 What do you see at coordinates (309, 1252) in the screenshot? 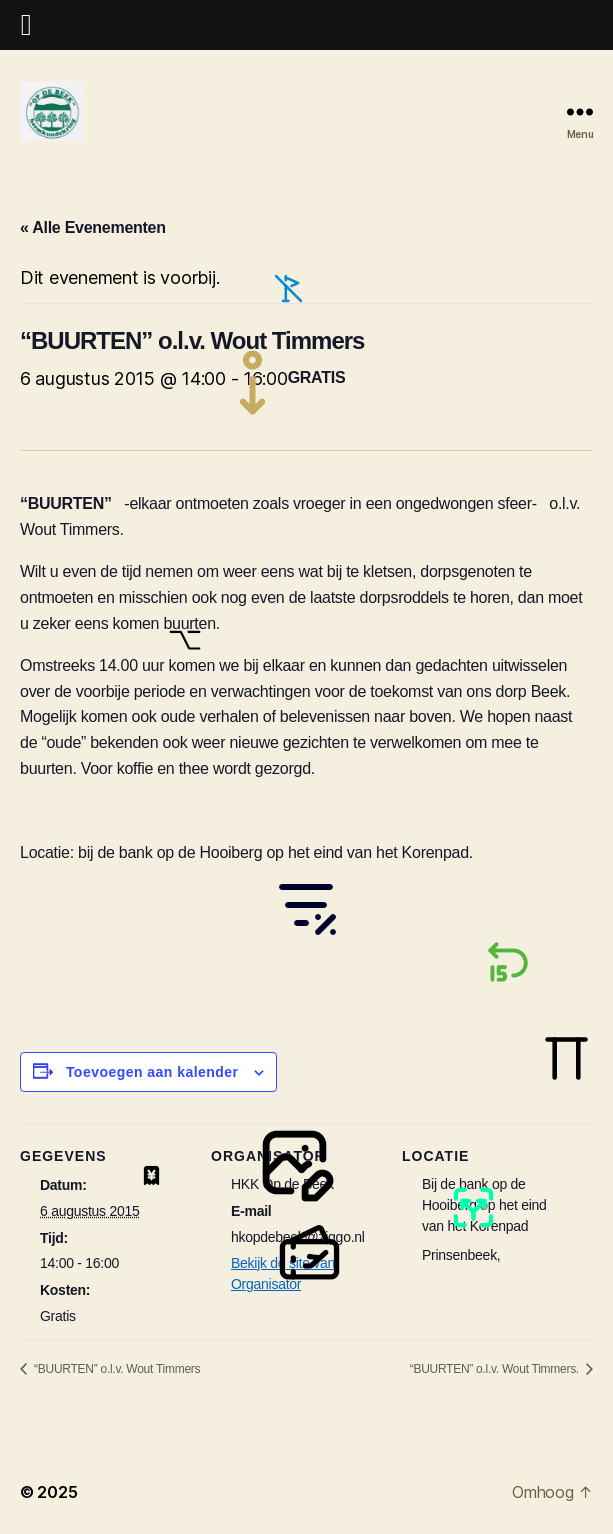
I see `view flight tickets or boarding passes` at bounding box center [309, 1252].